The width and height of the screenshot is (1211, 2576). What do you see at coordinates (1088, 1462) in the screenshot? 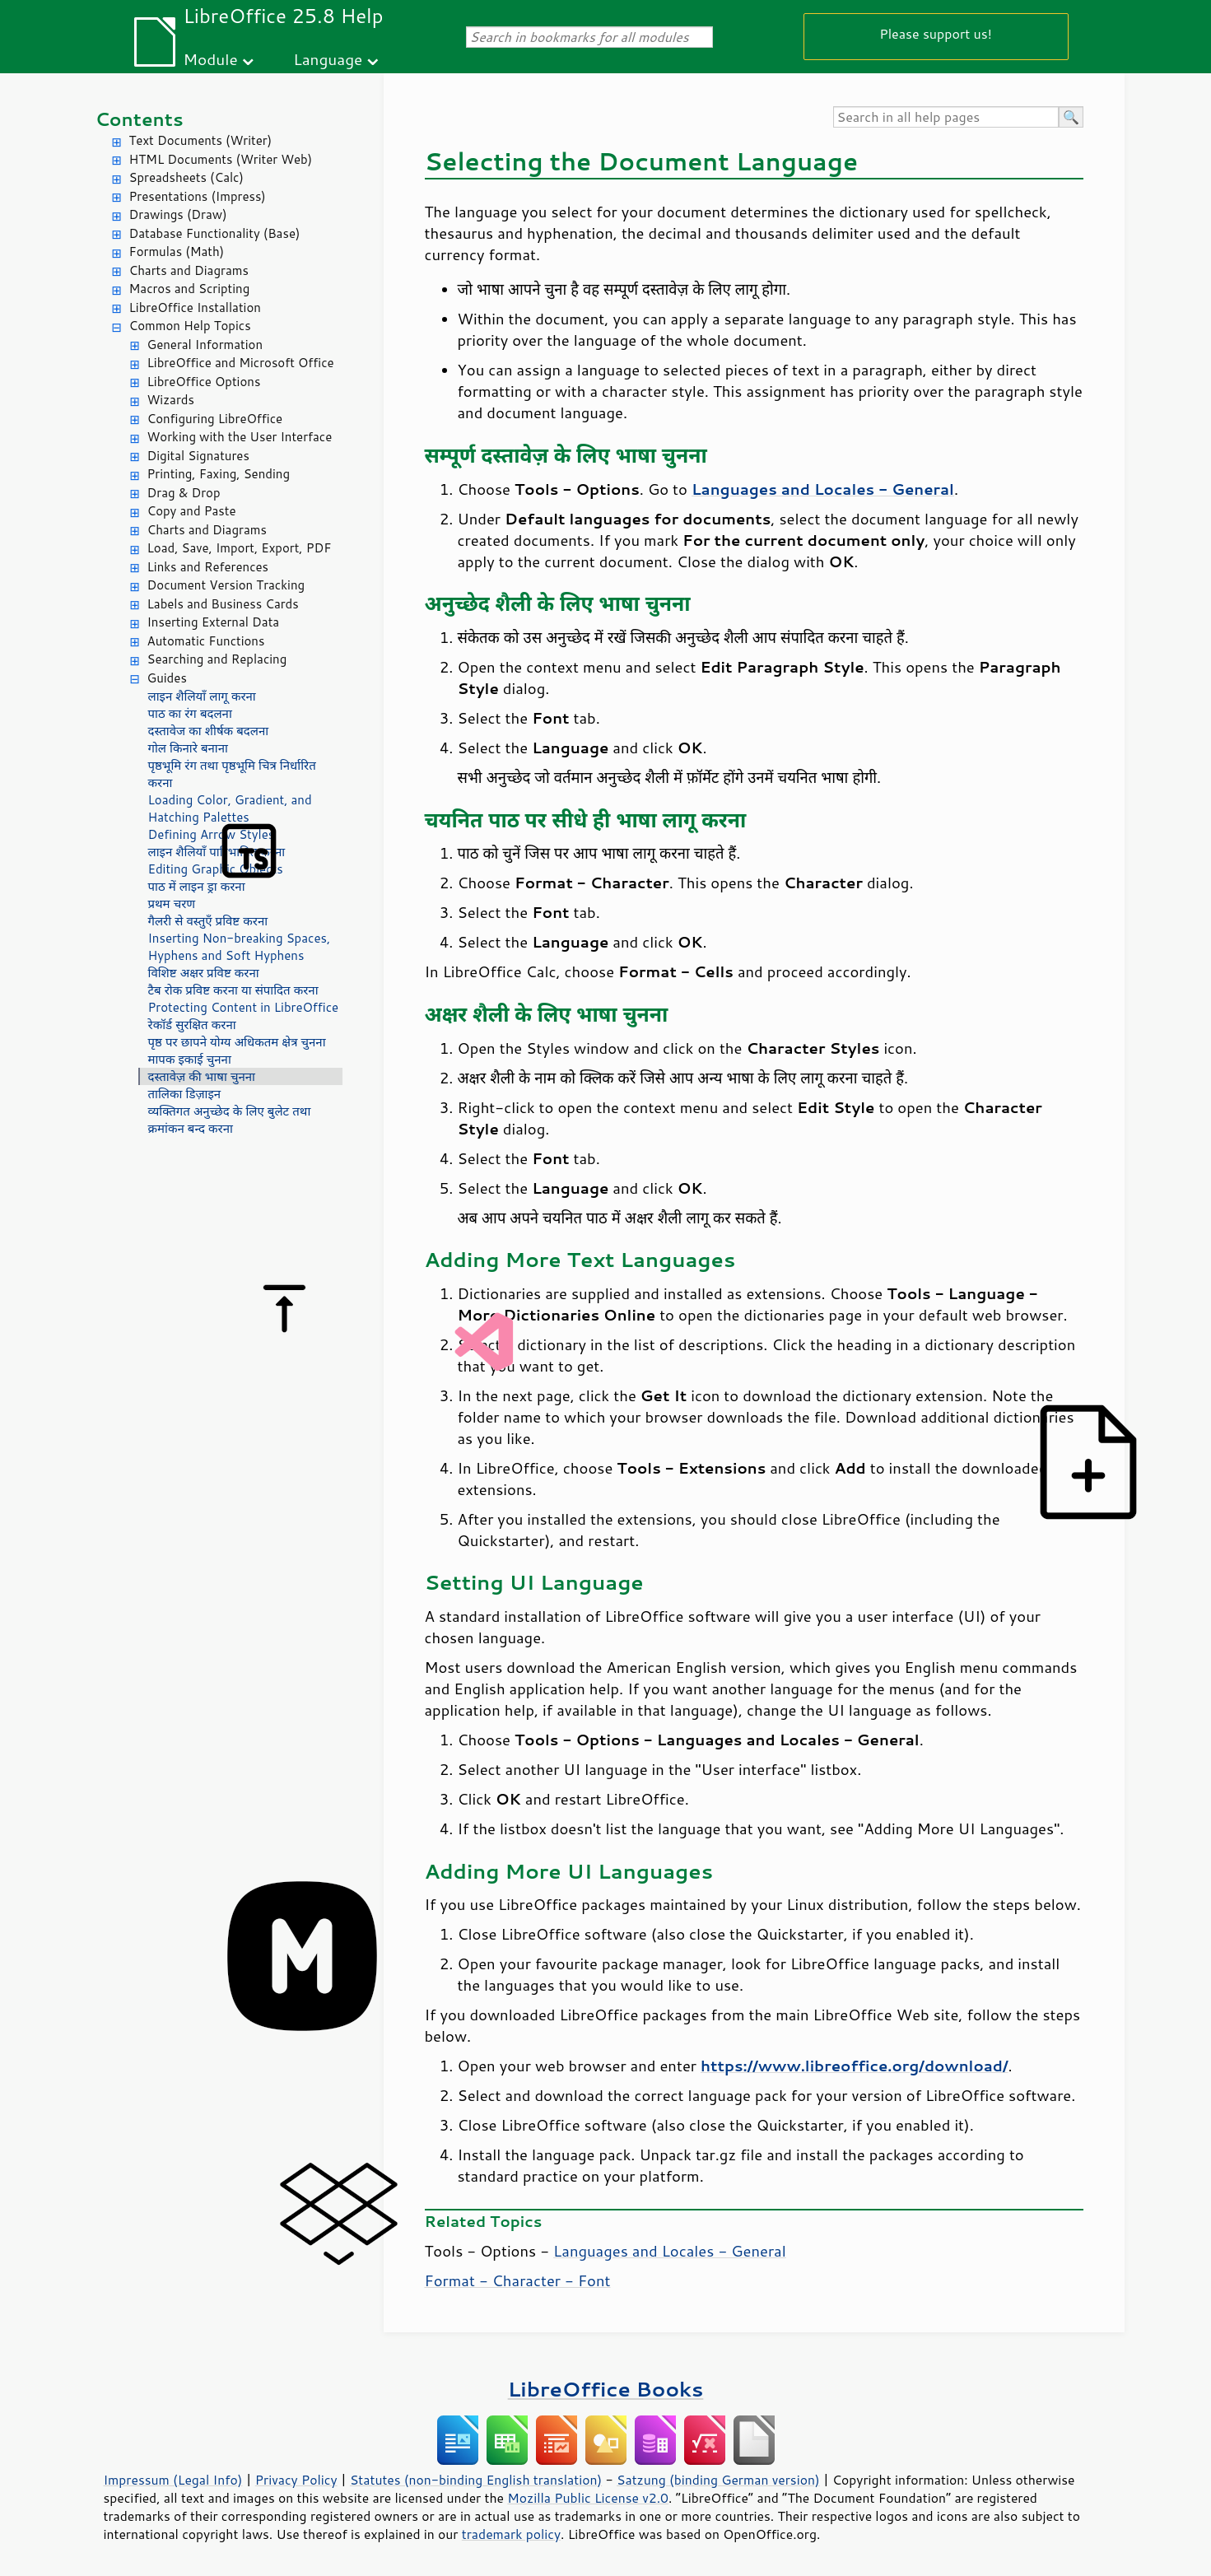
I see `create a new file` at bounding box center [1088, 1462].